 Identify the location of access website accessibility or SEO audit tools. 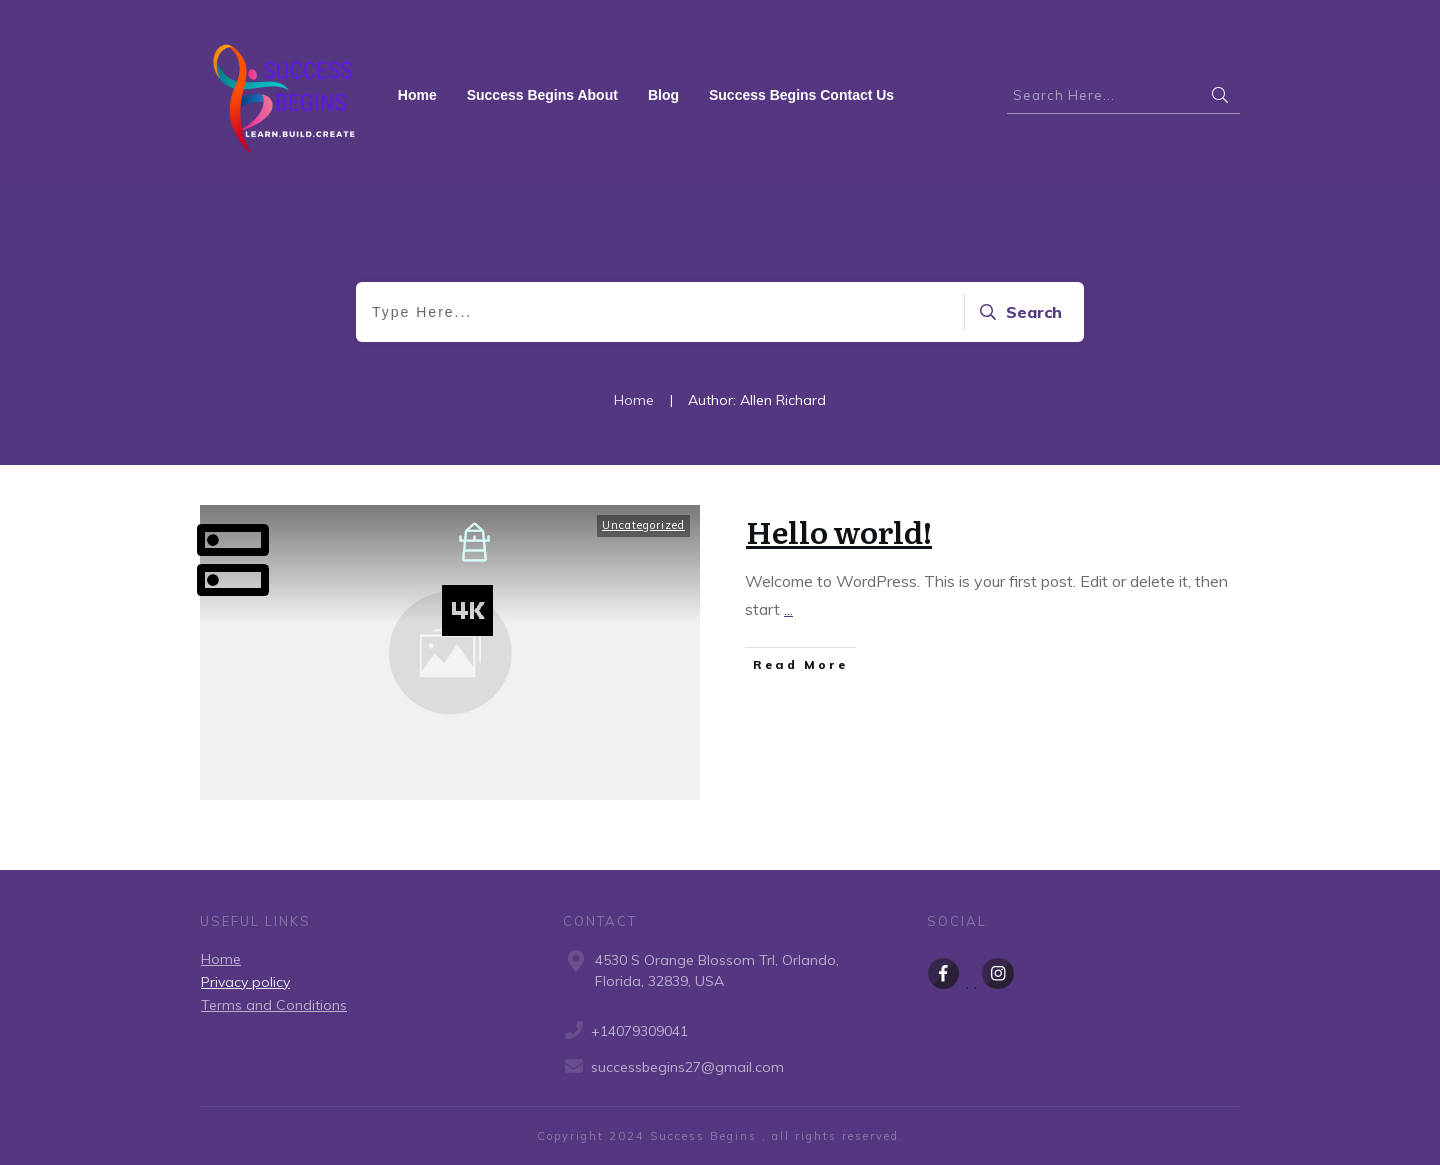
(474, 543).